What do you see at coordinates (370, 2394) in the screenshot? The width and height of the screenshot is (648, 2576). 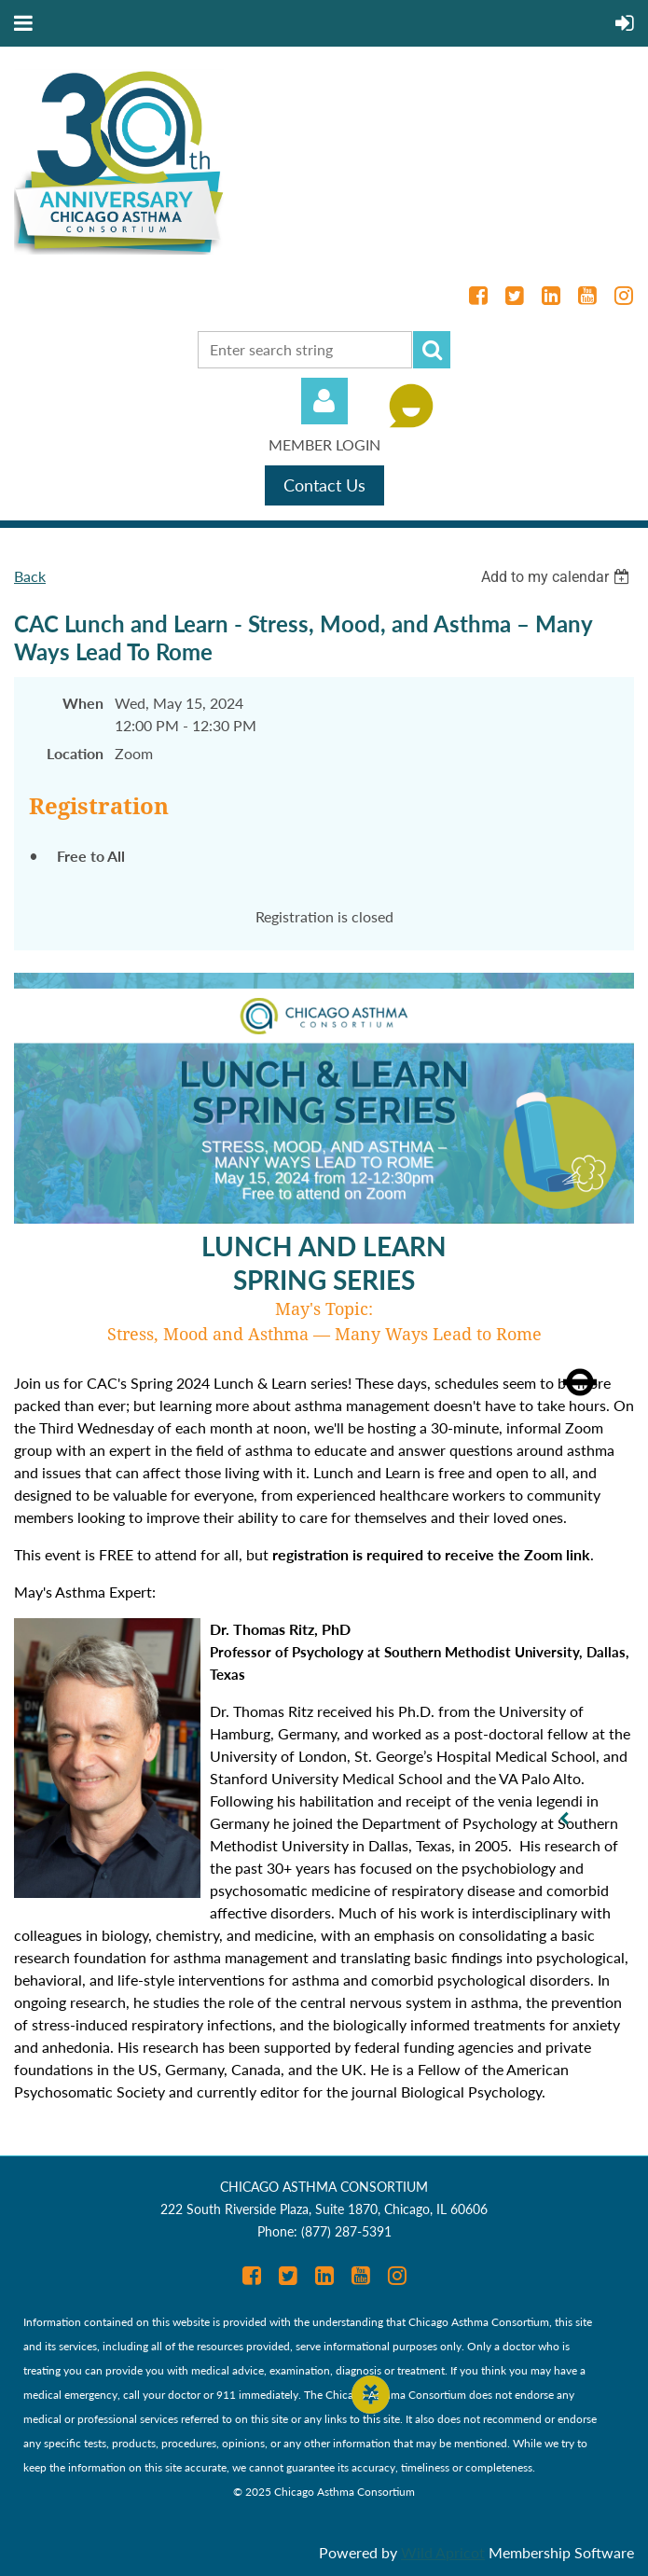 I see `view balance in chinese yuan` at bounding box center [370, 2394].